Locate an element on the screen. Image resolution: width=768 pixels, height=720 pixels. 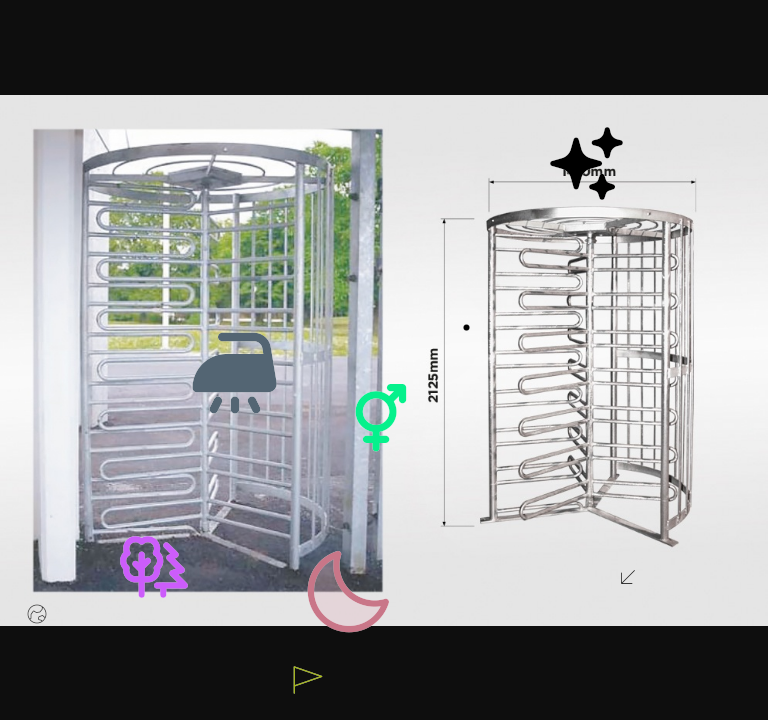
navigate to the bottom-left corner is located at coordinates (628, 577).